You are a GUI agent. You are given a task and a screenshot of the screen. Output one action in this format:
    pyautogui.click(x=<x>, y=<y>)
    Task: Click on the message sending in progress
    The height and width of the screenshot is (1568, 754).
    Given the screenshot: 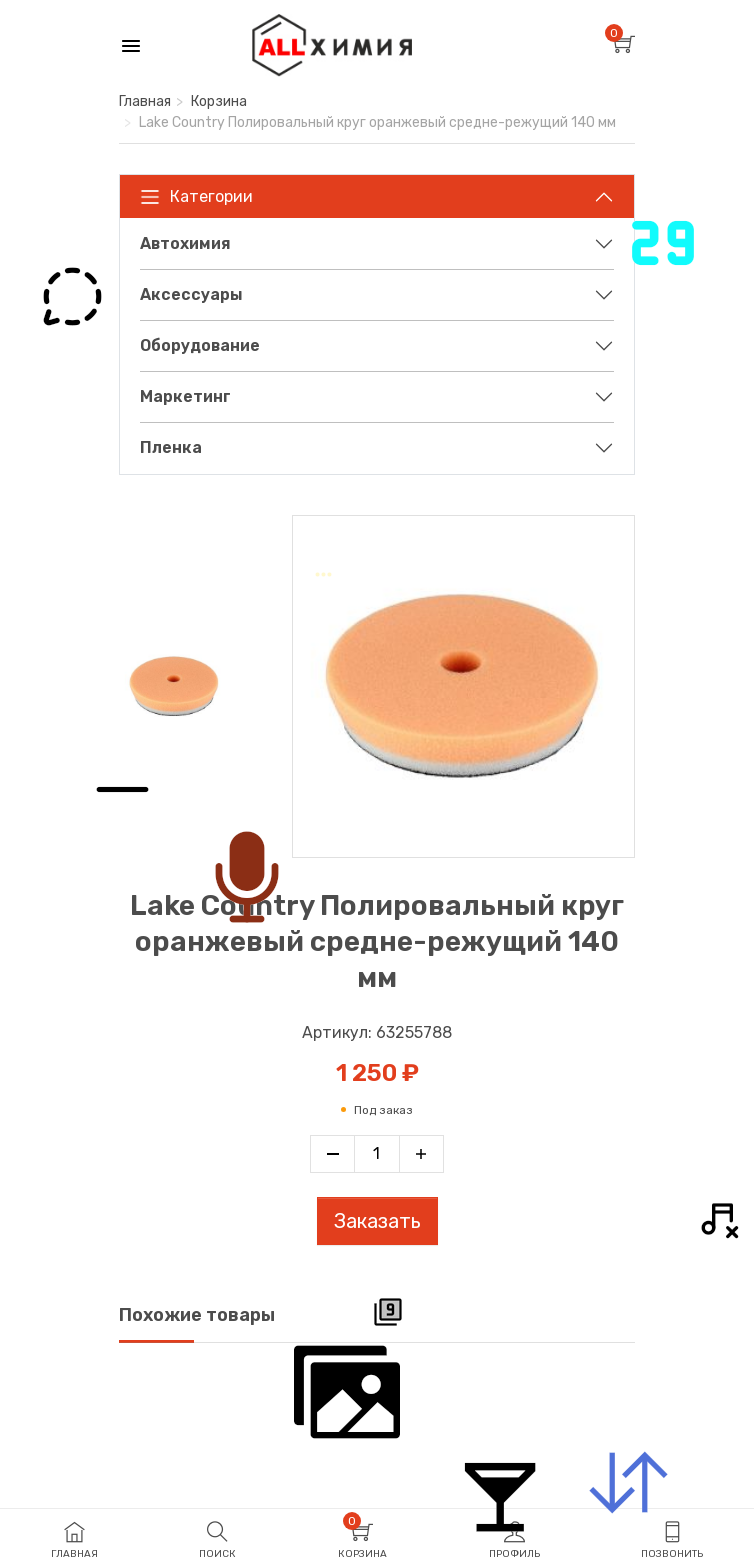 What is the action you would take?
    pyautogui.click(x=72, y=296)
    